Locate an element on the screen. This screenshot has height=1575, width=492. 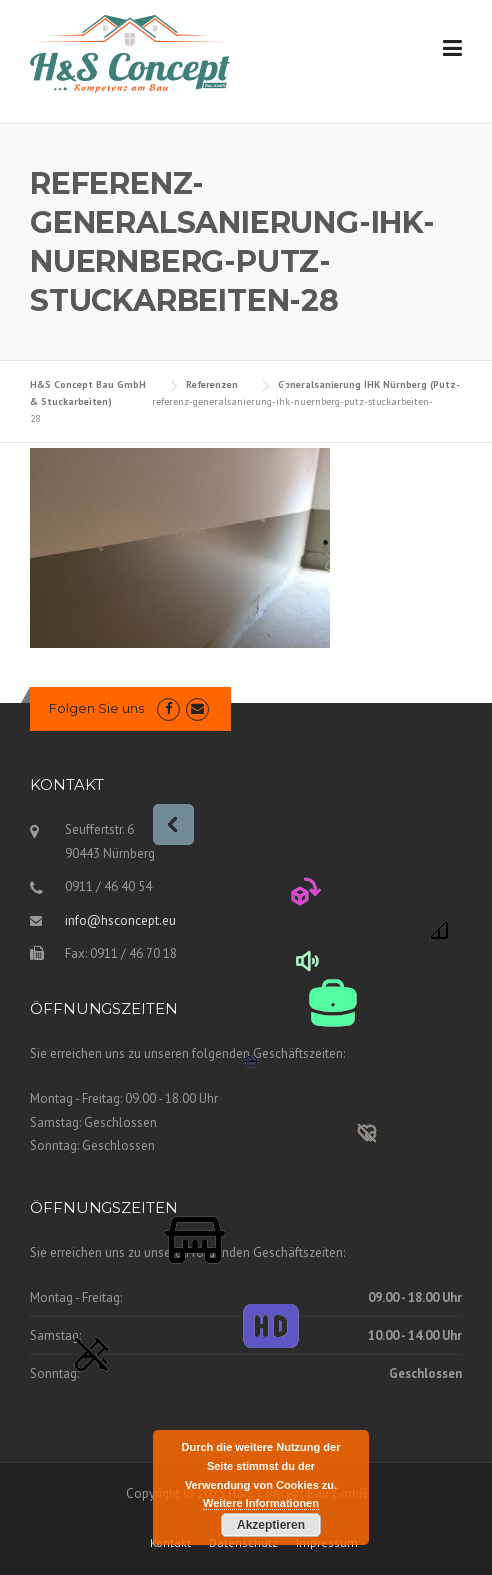
represents a motor component in a circuit diagram is located at coordinates (251, 1061).